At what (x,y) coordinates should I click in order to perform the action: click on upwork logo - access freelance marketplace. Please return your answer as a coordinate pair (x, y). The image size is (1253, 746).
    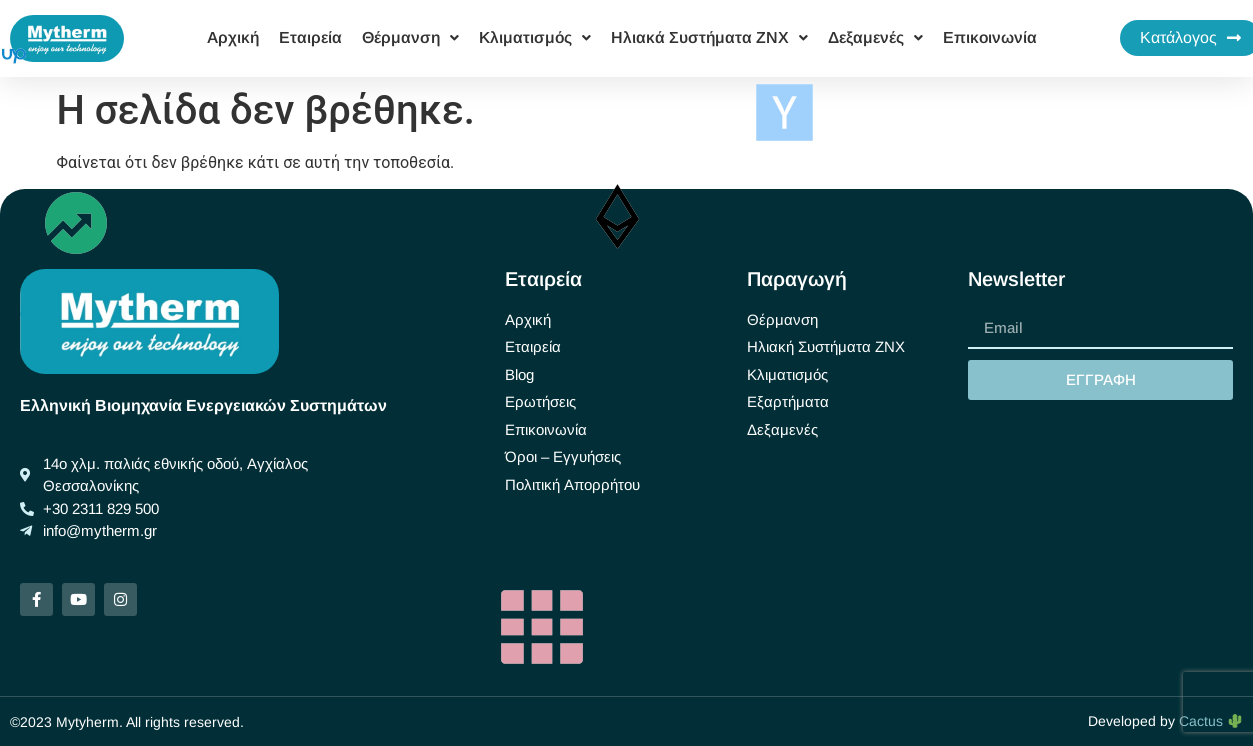
    Looking at the image, I should click on (14, 56).